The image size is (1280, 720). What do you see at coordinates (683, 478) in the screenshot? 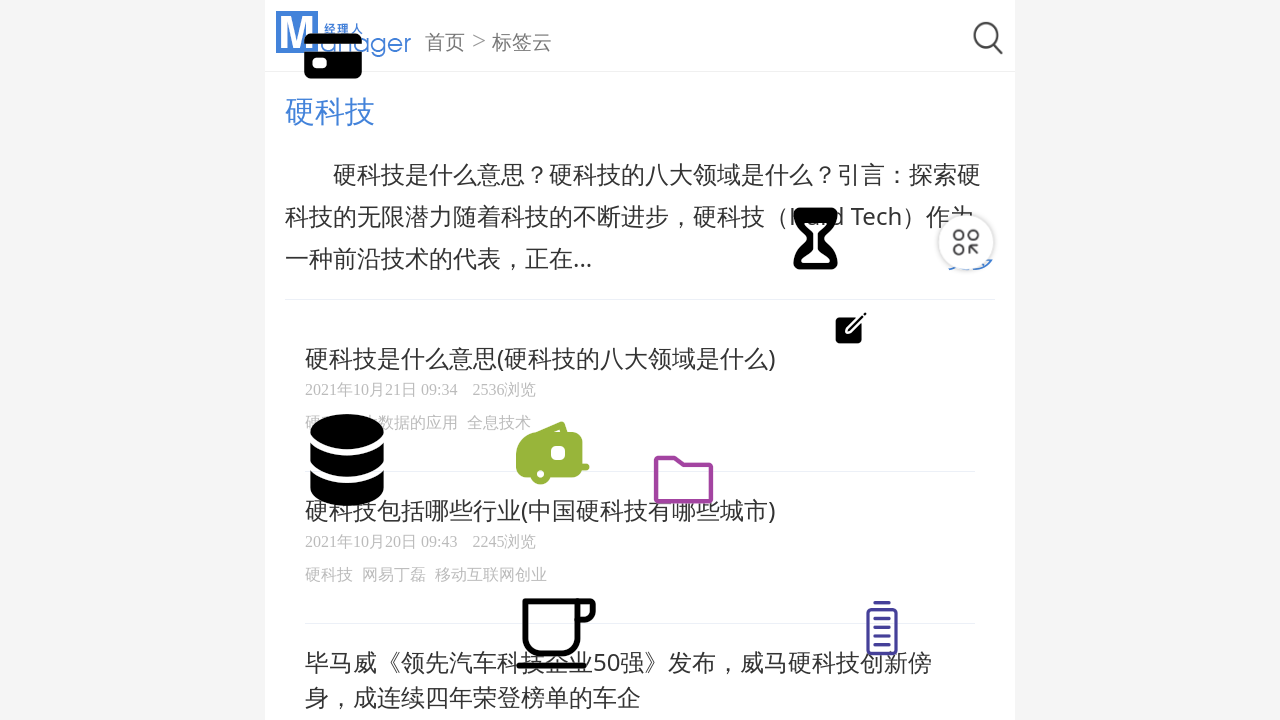
I see `open a folder to view its contents` at bounding box center [683, 478].